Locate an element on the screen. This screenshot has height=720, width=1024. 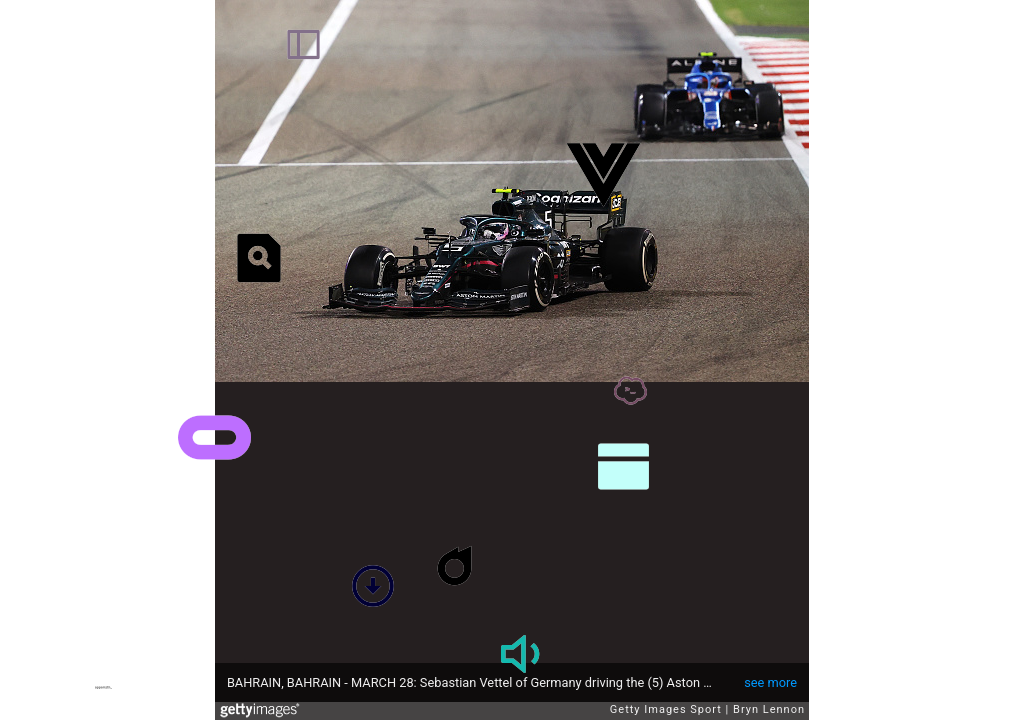
open termius ssh client is located at coordinates (630, 390).